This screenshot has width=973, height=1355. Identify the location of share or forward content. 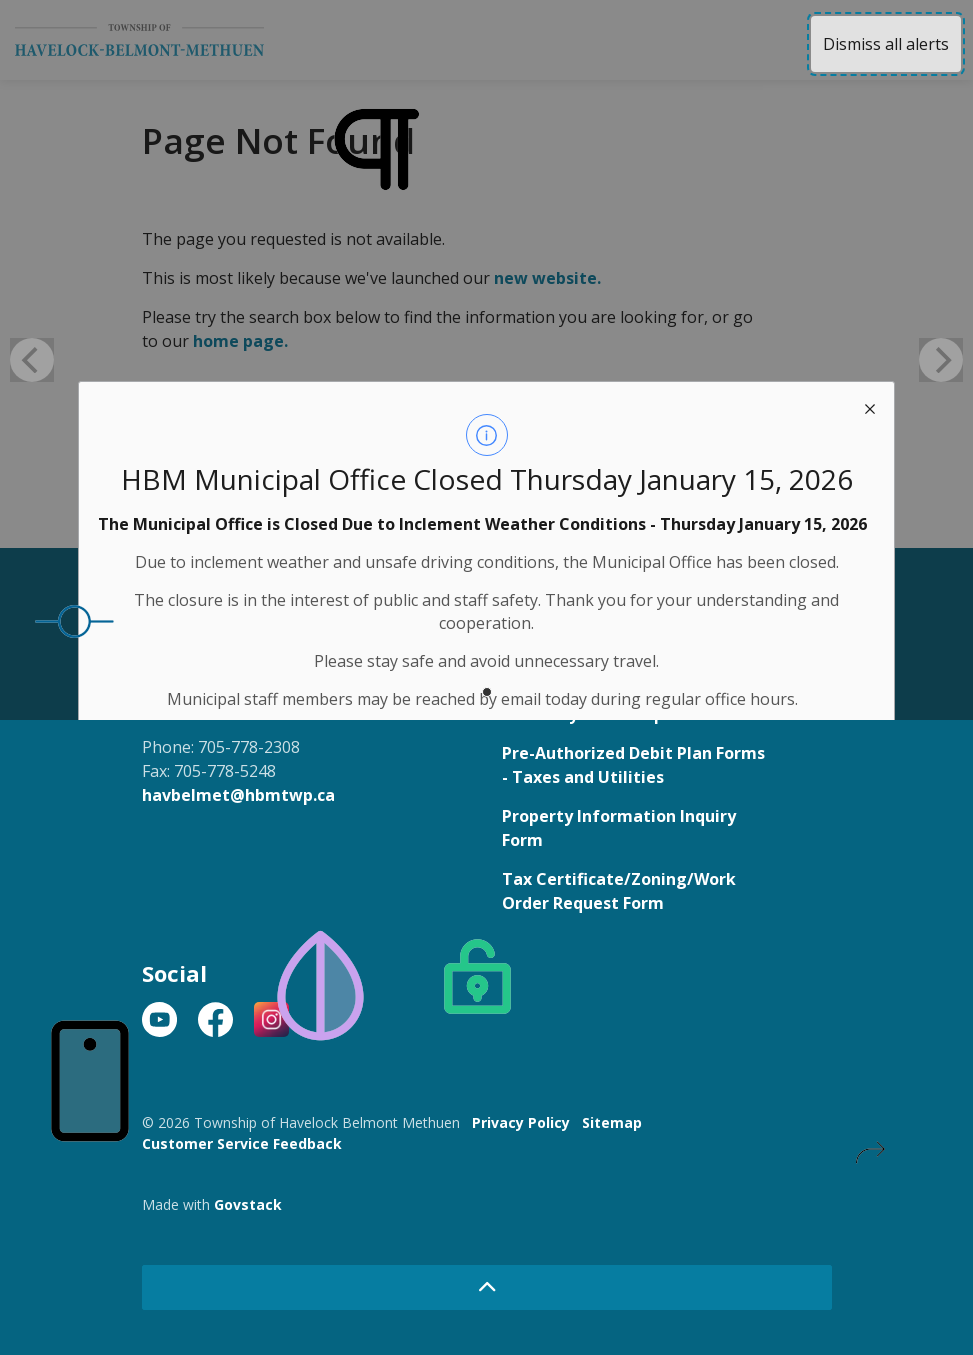
(870, 1152).